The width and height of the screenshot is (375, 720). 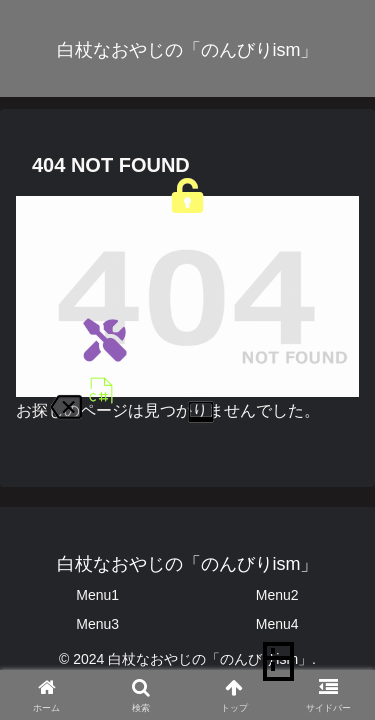 I want to click on unlock or access secured content, so click(x=187, y=195).